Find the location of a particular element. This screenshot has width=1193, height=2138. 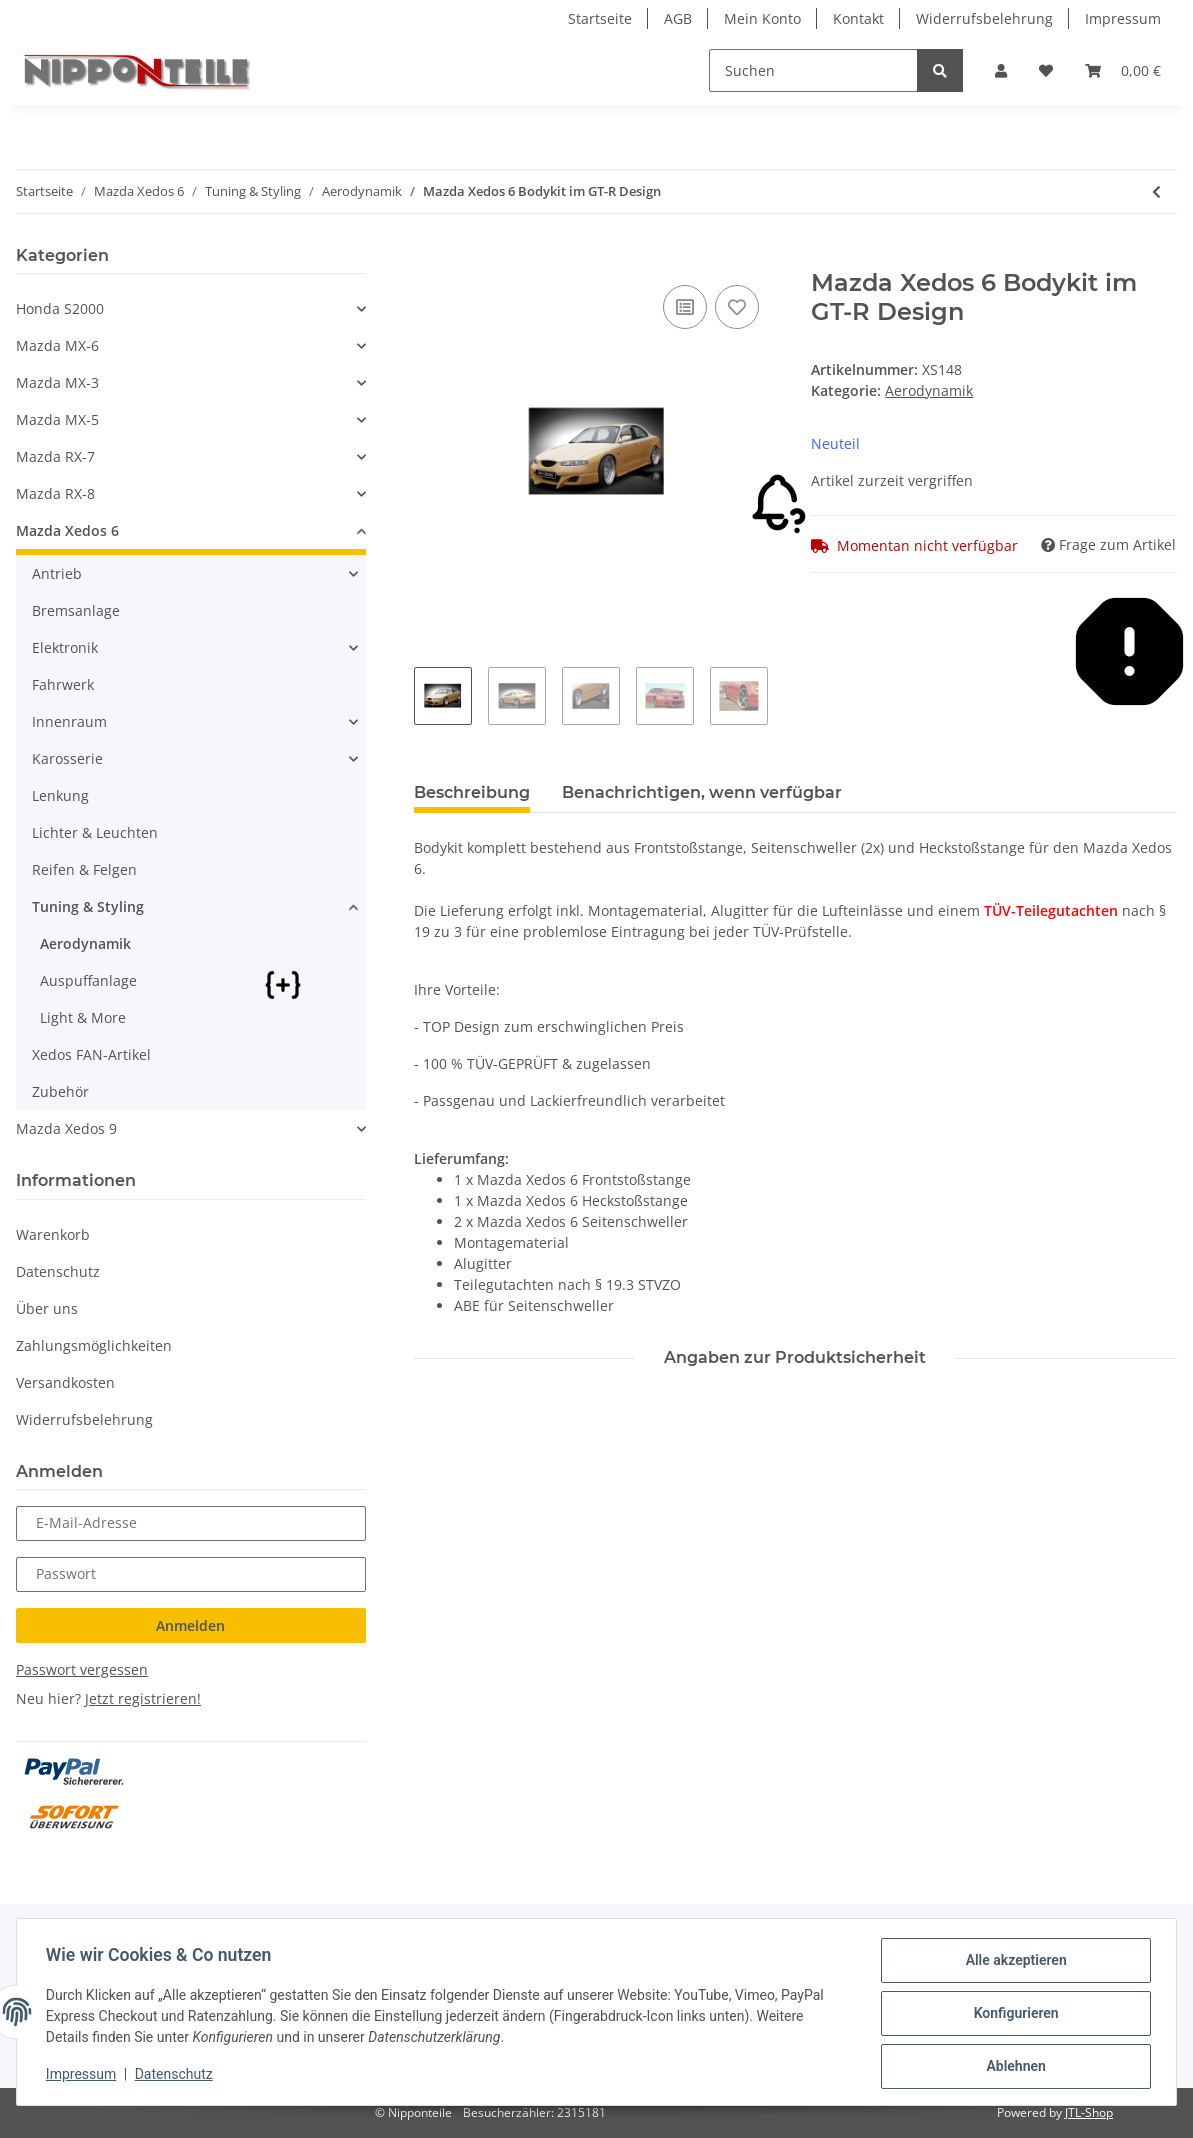

notification settings help or FAQ is located at coordinates (777, 502).